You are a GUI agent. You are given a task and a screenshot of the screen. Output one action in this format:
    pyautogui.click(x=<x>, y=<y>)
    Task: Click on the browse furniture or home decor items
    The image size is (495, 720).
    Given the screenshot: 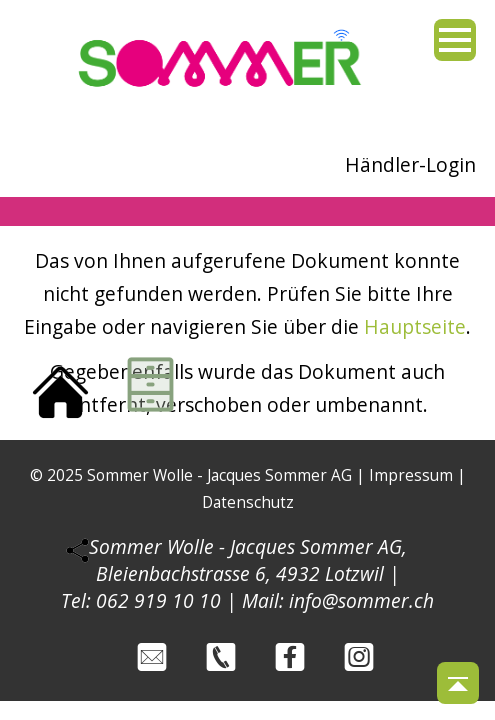 What is the action you would take?
    pyautogui.click(x=150, y=384)
    